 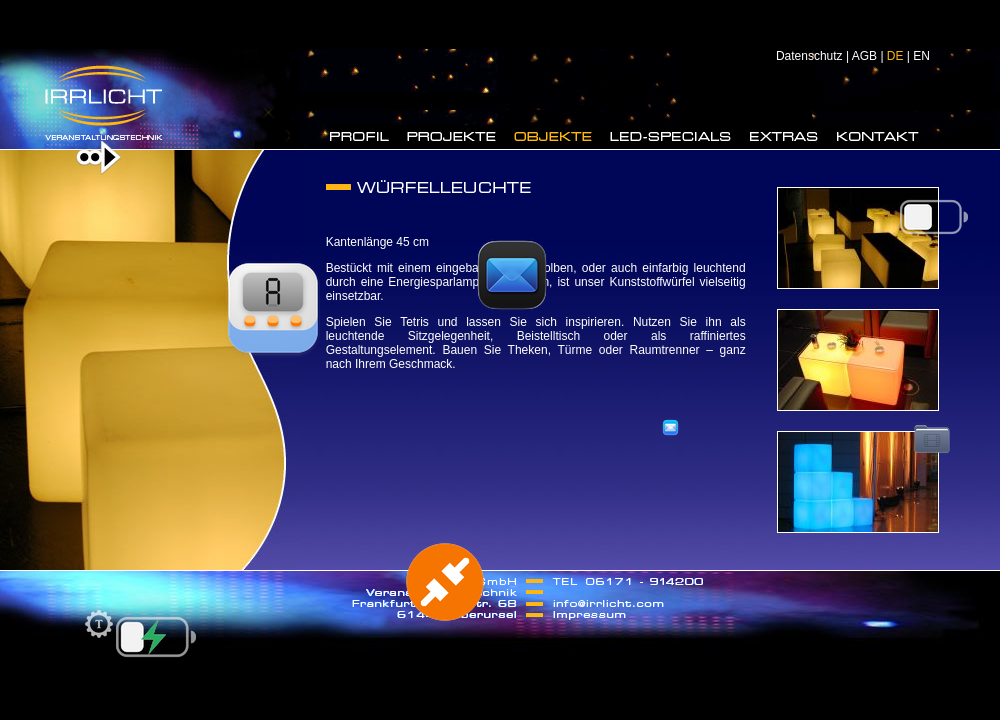 I want to click on indicates a disconnected or unmounted drive, so click(x=445, y=582).